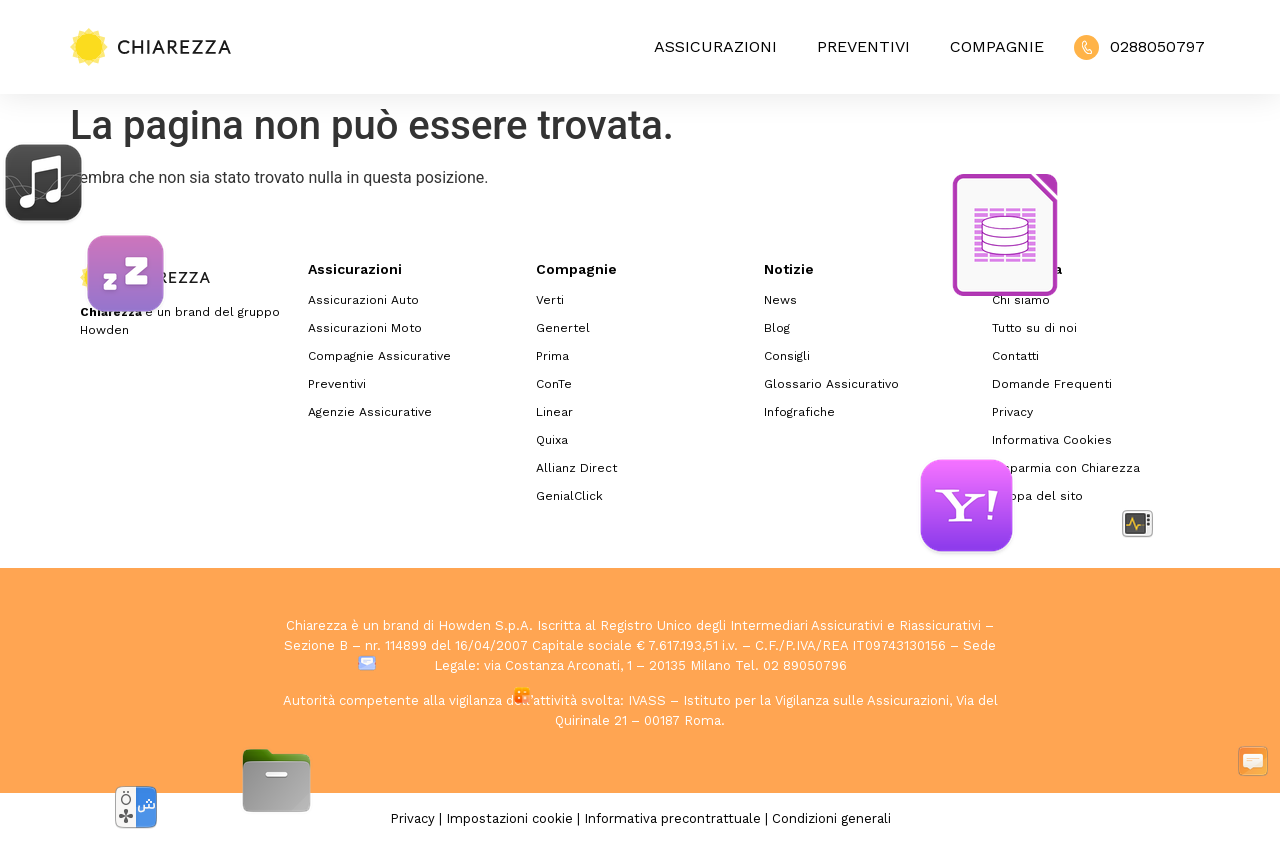 This screenshot has height=845, width=1280. I want to click on put your mac into hibernate or sleep mode, so click(125, 273).